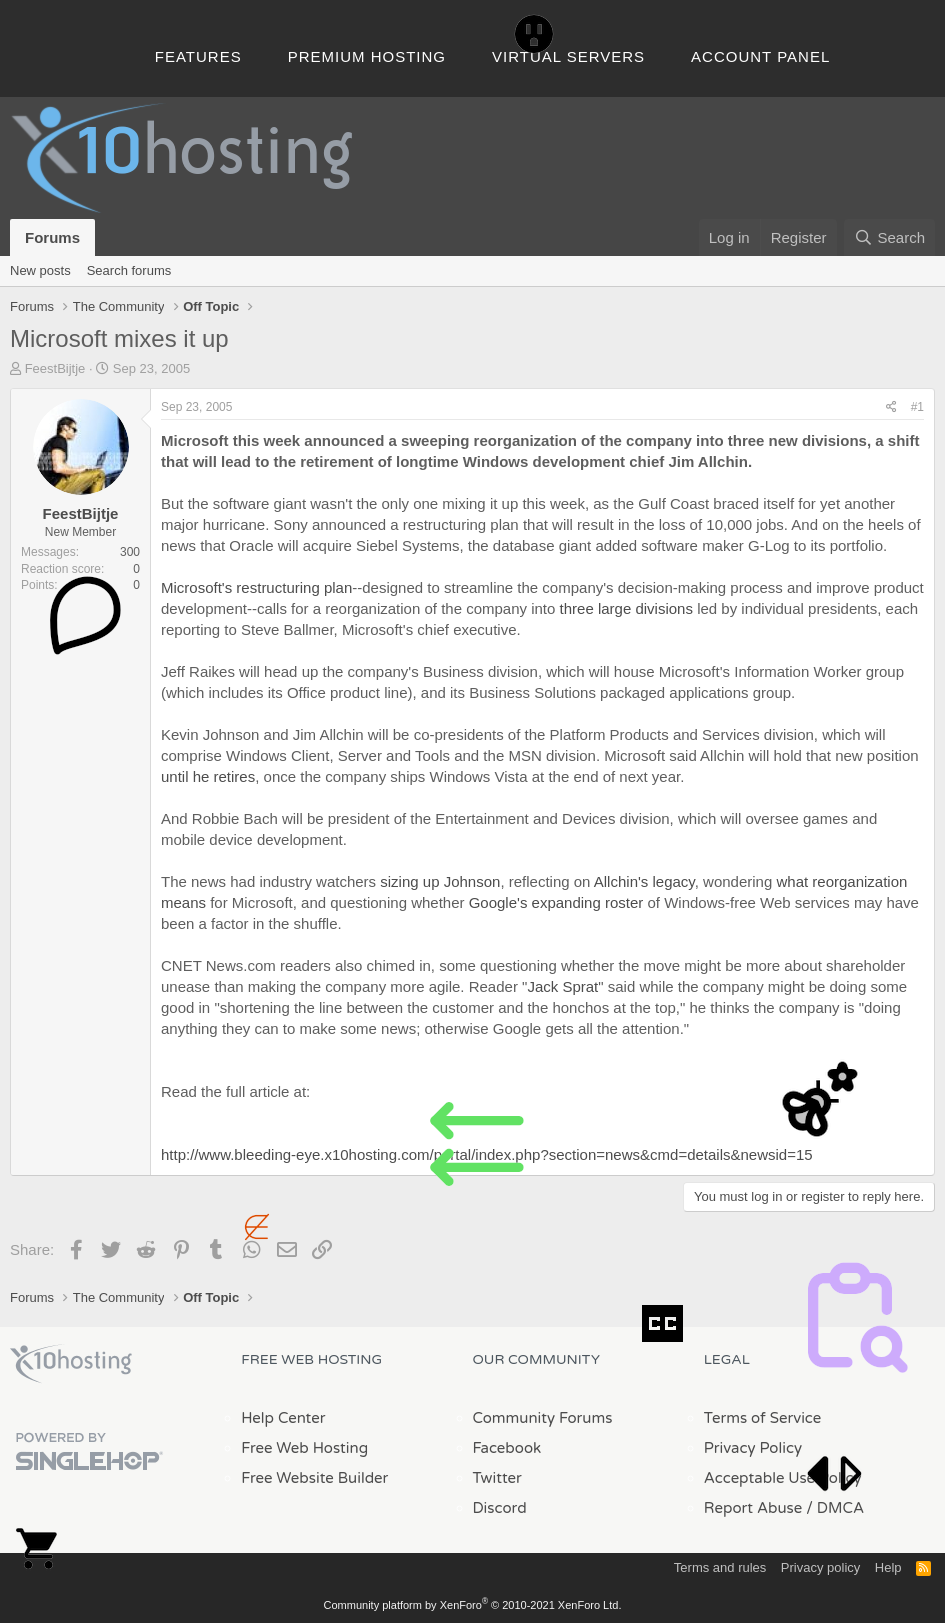 This screenshot has height=1623, width=945. What do you see at coordinates (257, 1227) in the screenshot?
I see `indicates item is not part of a set or group` at bounding box center [257, 1227].